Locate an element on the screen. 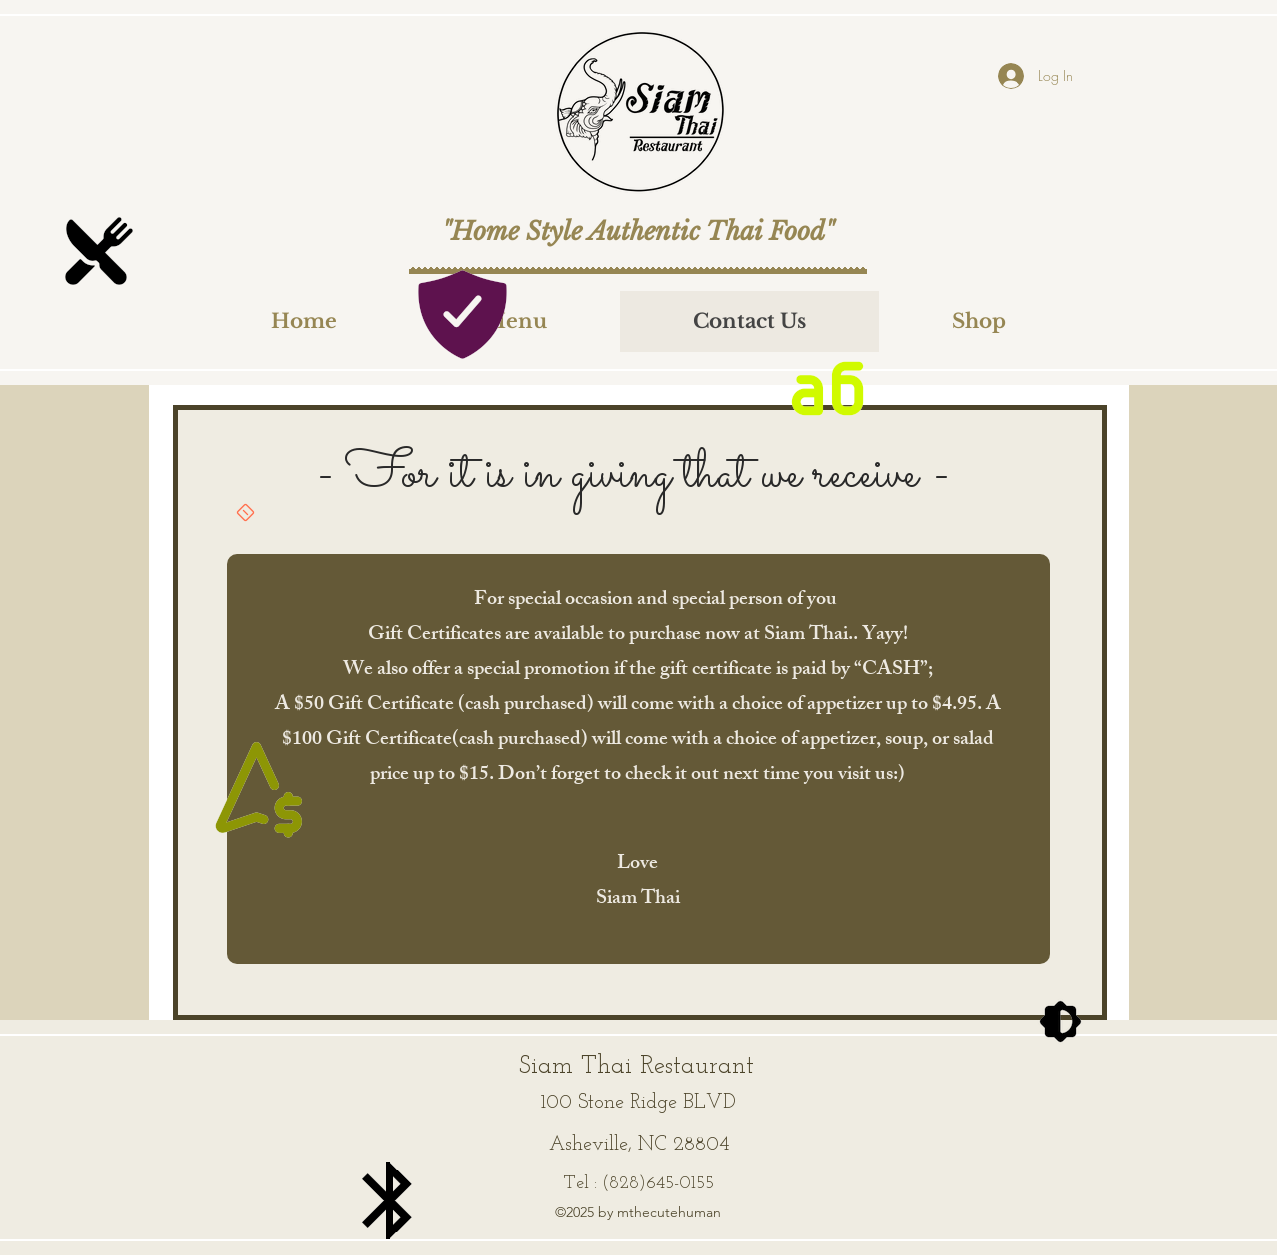 The image size is (1277, 1255). indicates verified or secure status is located at coordinates (462, 314).